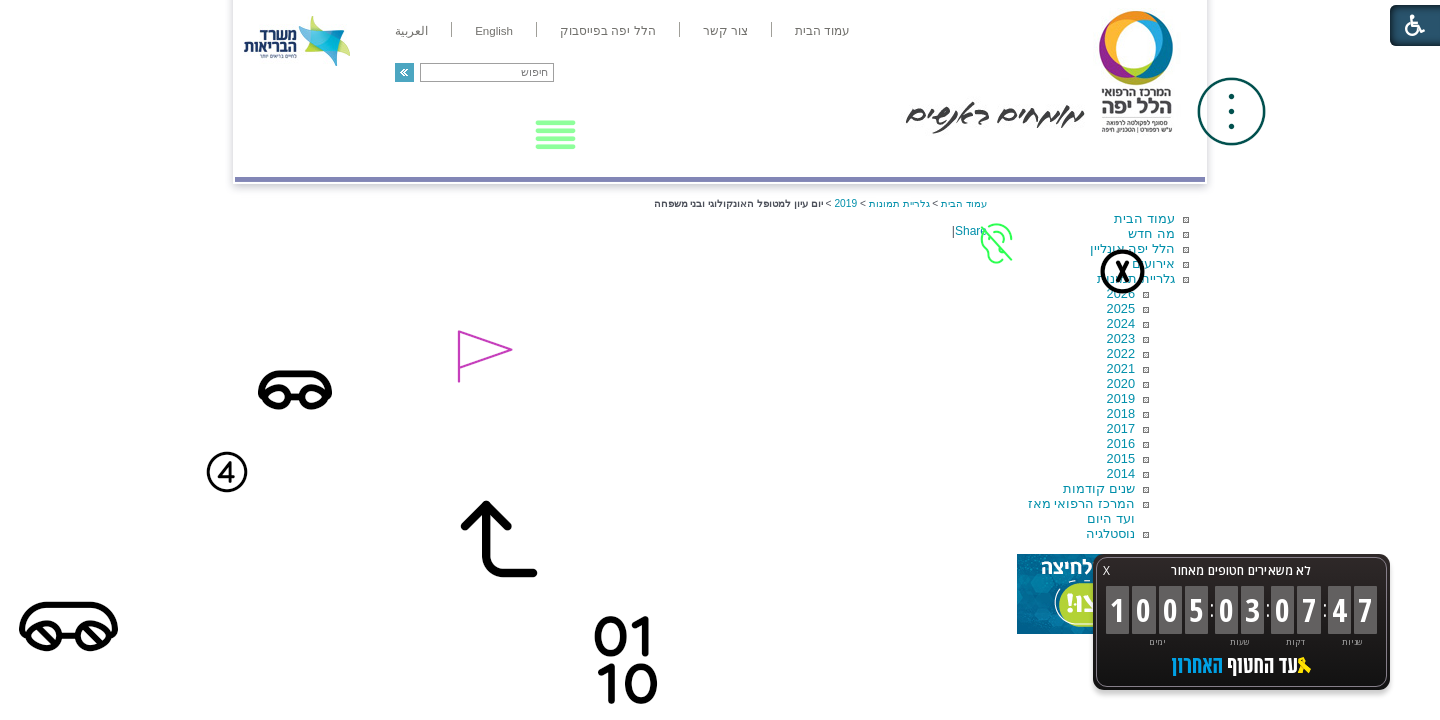 The height and width of the screenshot is (720, 1440). What do you see at coordinates (625, 660) in the screenshot?
I see `view or edit binary data` at bounding box center [625, 660].